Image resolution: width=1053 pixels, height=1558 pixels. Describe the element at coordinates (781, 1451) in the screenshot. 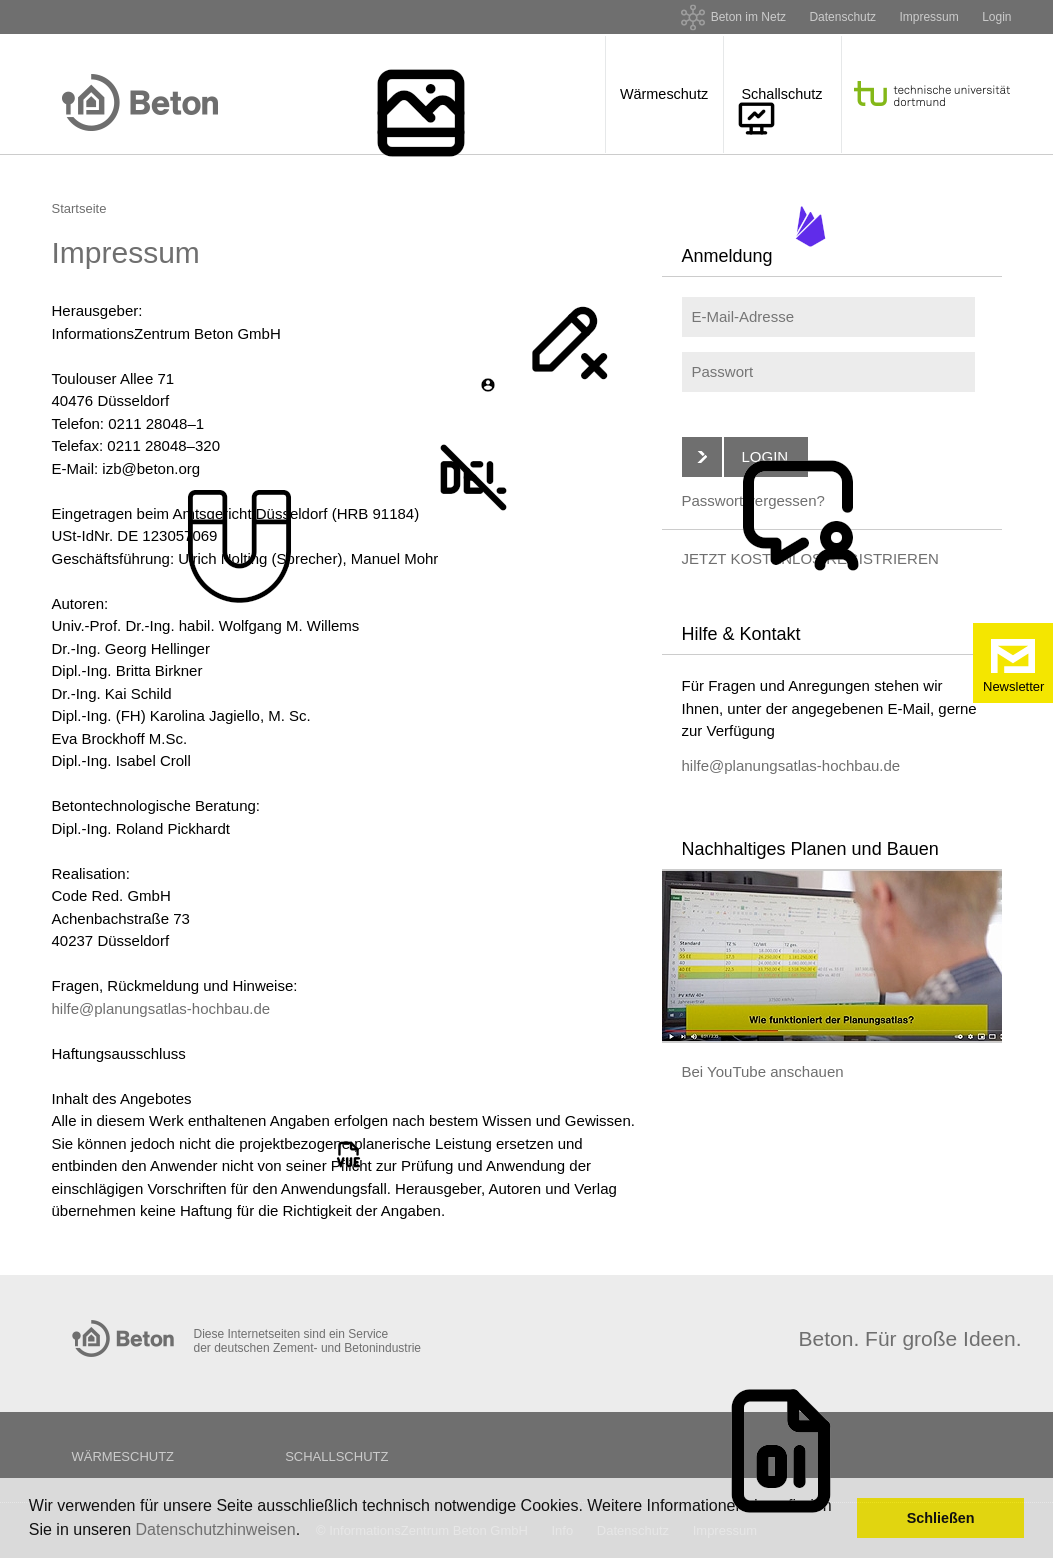

I see `view a file containing numeric data` at that location.